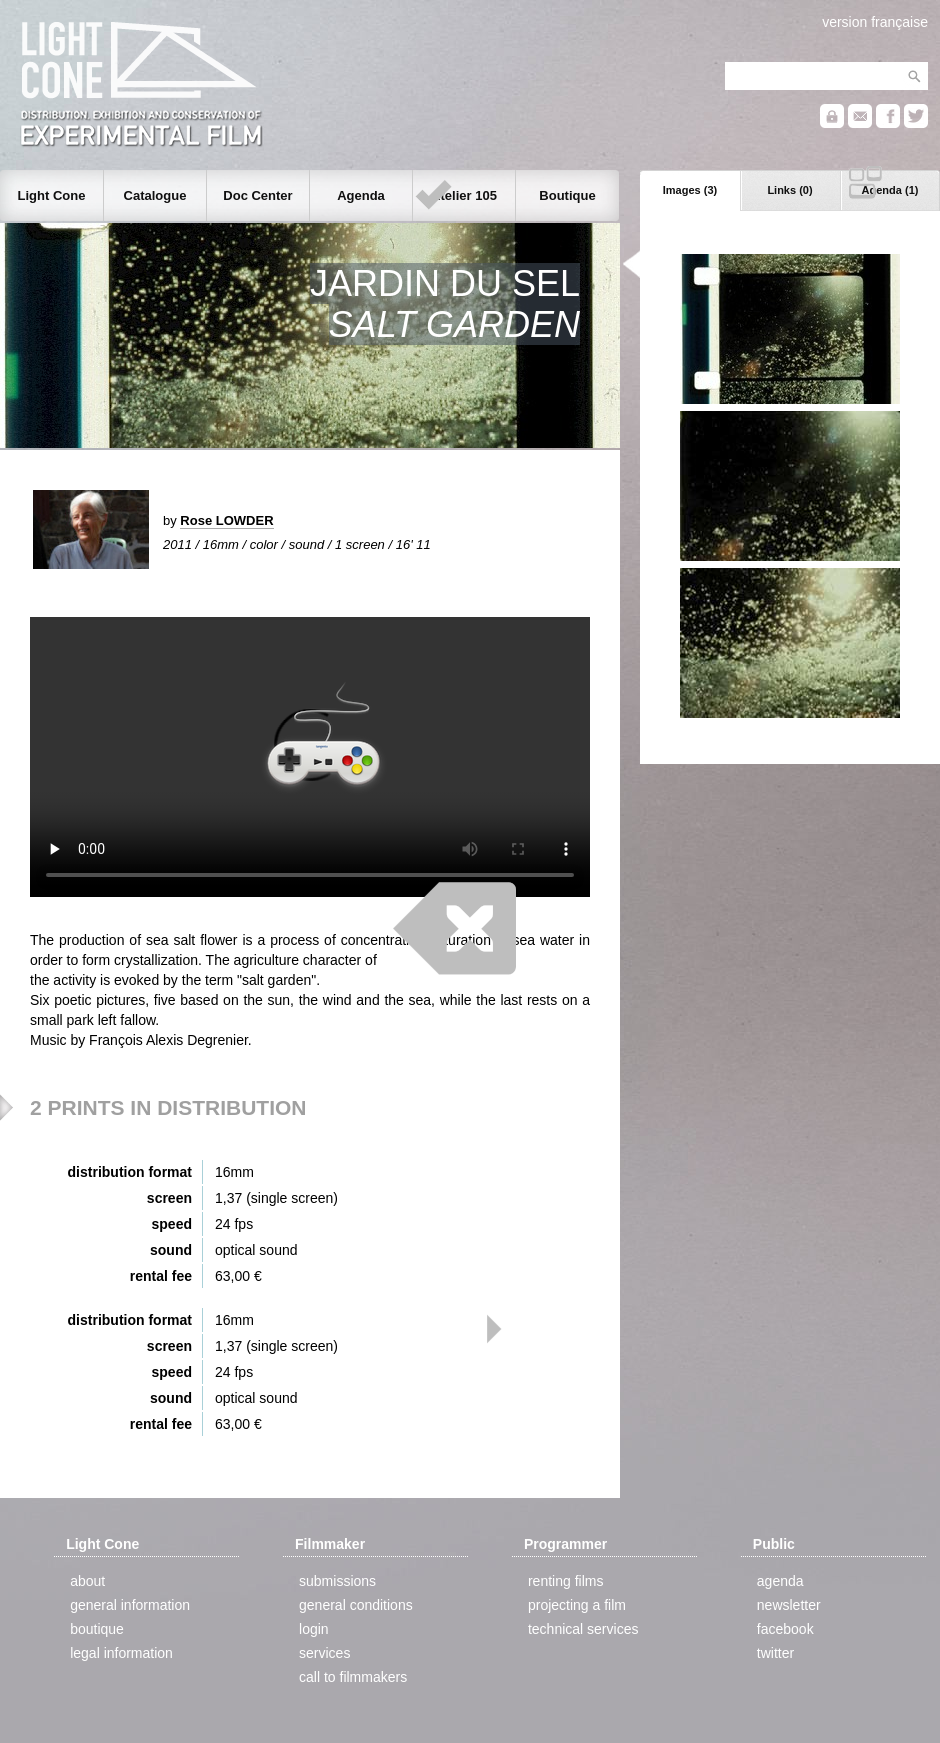 This screenshot has width=940, height=1743. Describe the element at coordinates (432, 193) in the screenshot. I see `indicates a completed or successful action` at that location.